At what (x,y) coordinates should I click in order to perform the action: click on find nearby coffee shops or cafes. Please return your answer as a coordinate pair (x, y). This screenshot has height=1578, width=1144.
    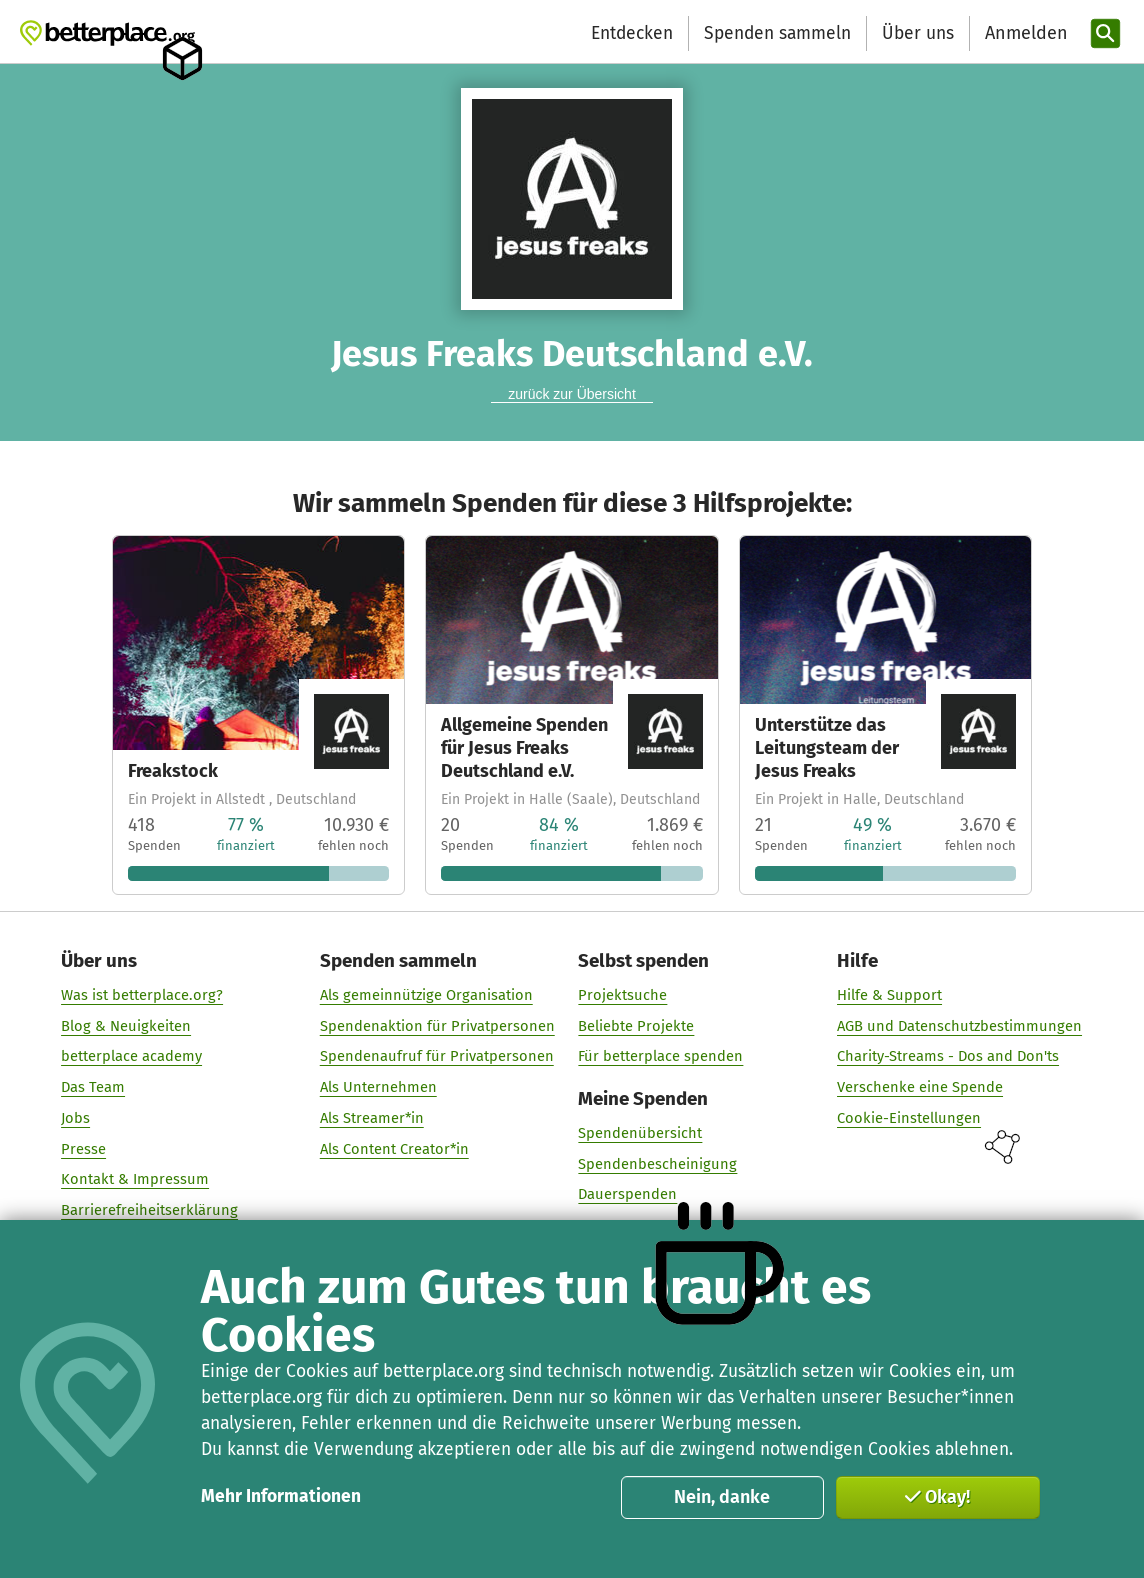
    Looking at the image, I should click on (717, 1269).